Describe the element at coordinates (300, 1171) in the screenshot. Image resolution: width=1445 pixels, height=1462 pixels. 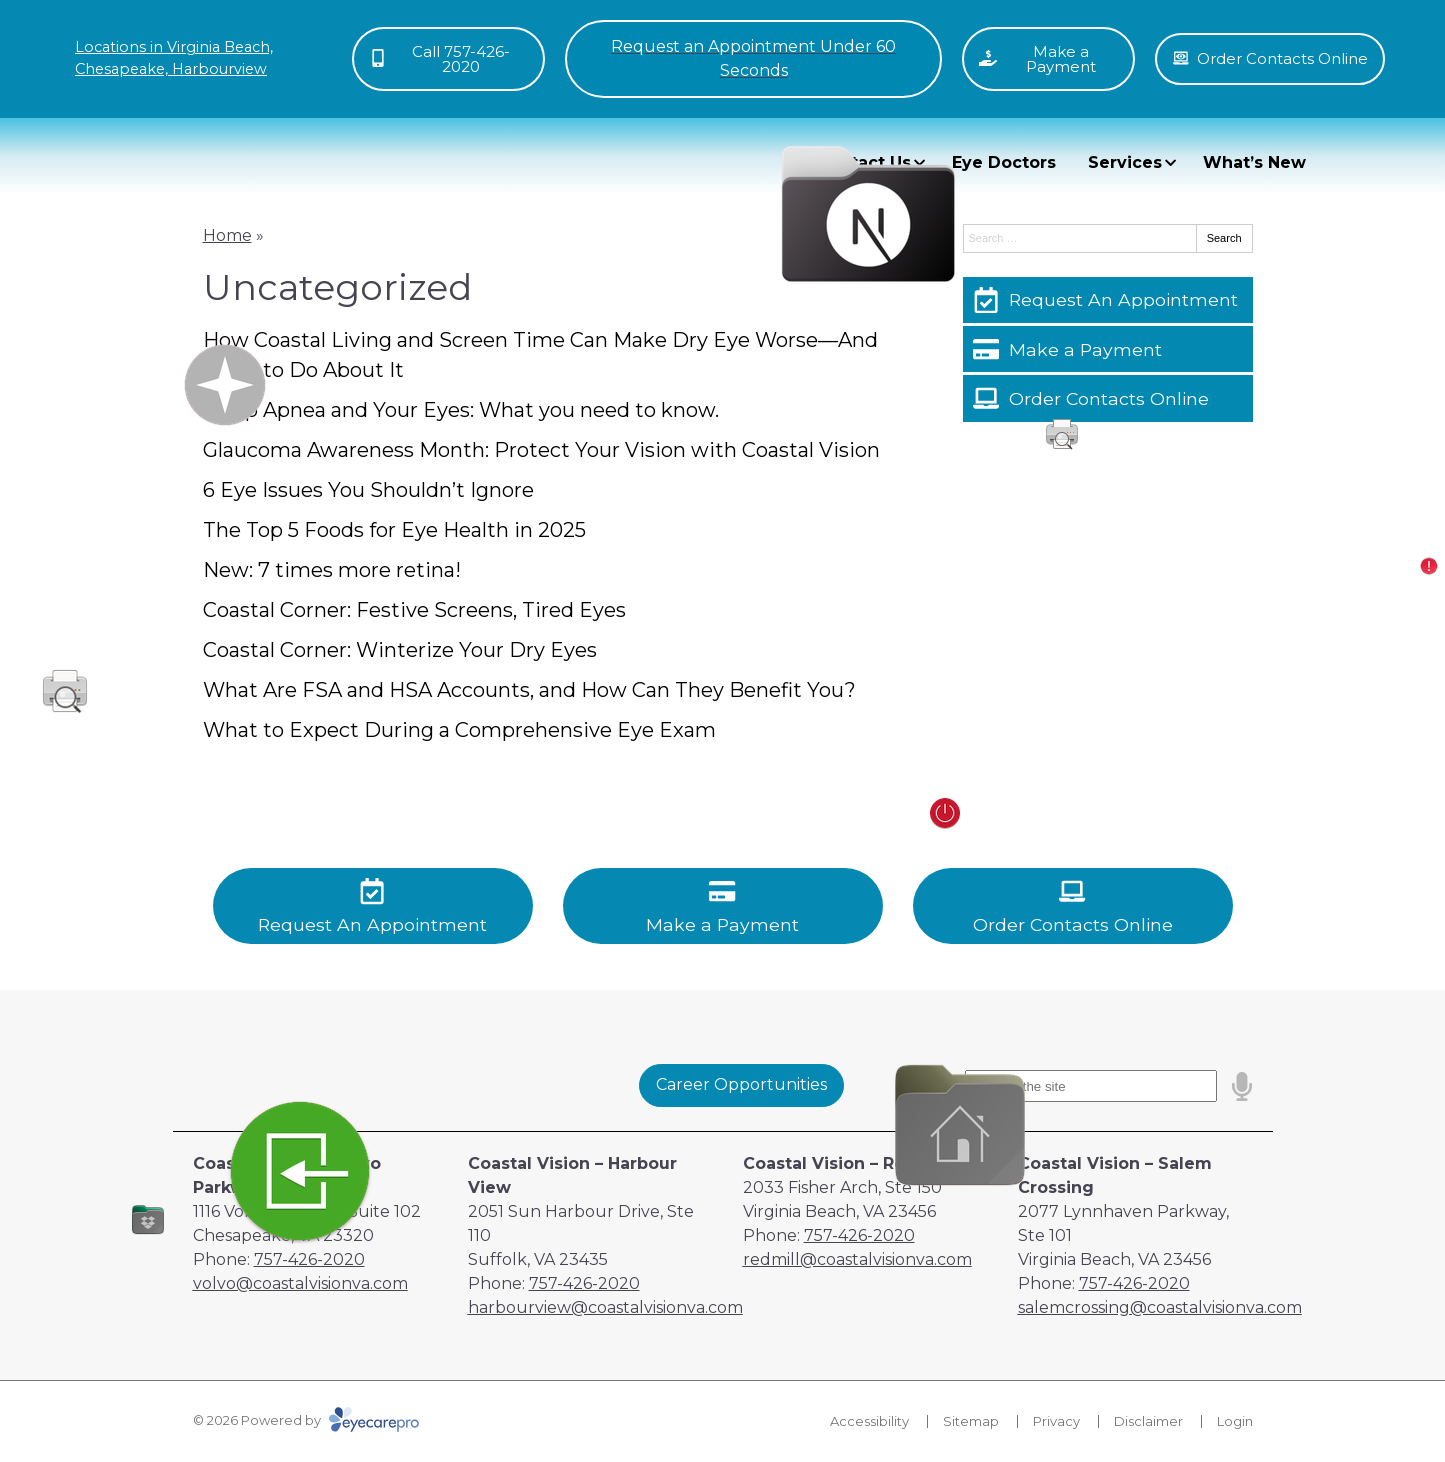
I see `log out of your account` at that location.